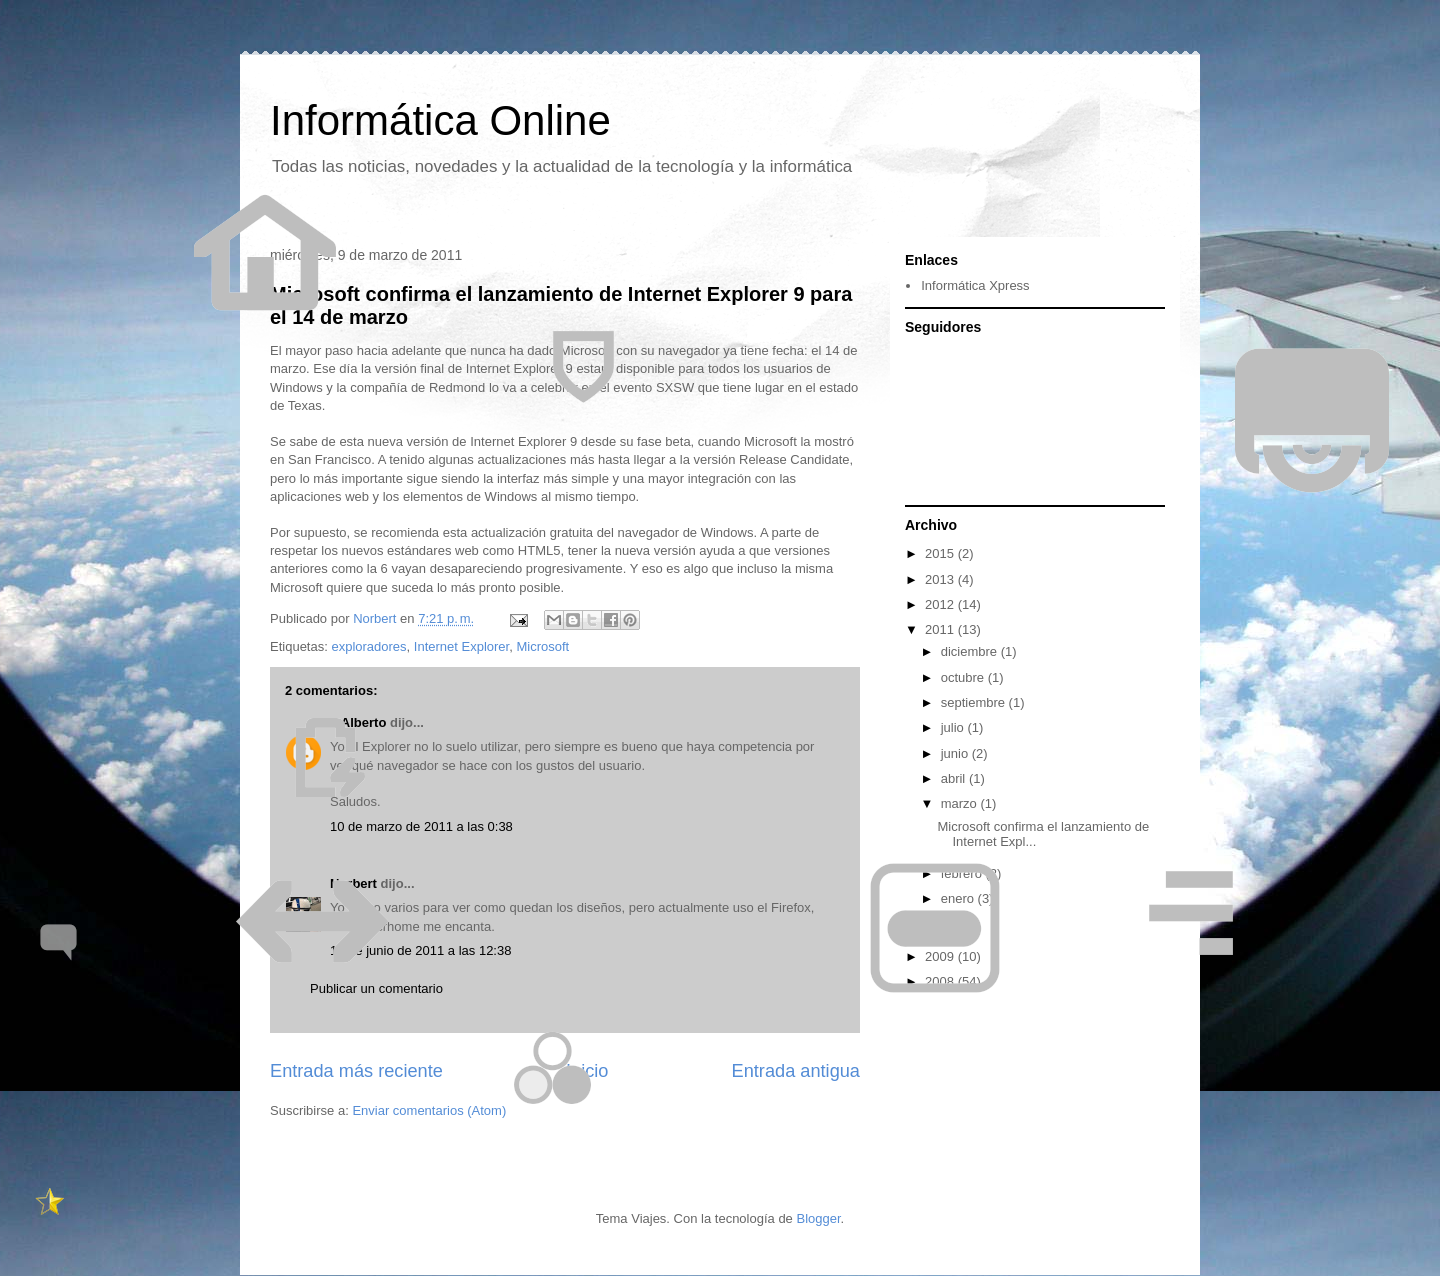 The height and width of the screenshot is (1276, 1440). I want to click on access optical disc drive, so click(1312, 416).